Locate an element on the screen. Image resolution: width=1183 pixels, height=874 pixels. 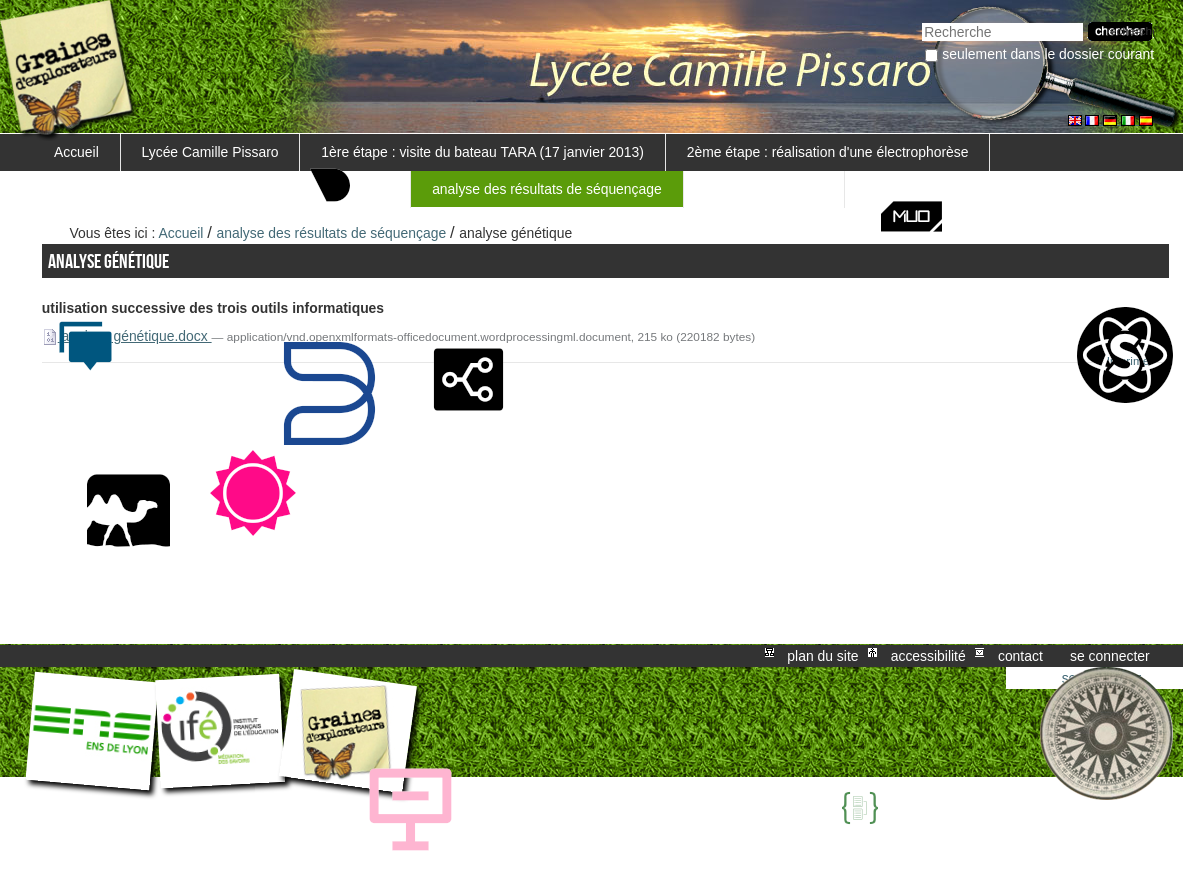
semantic ui react library logo is located at coordinates (1125, 355).